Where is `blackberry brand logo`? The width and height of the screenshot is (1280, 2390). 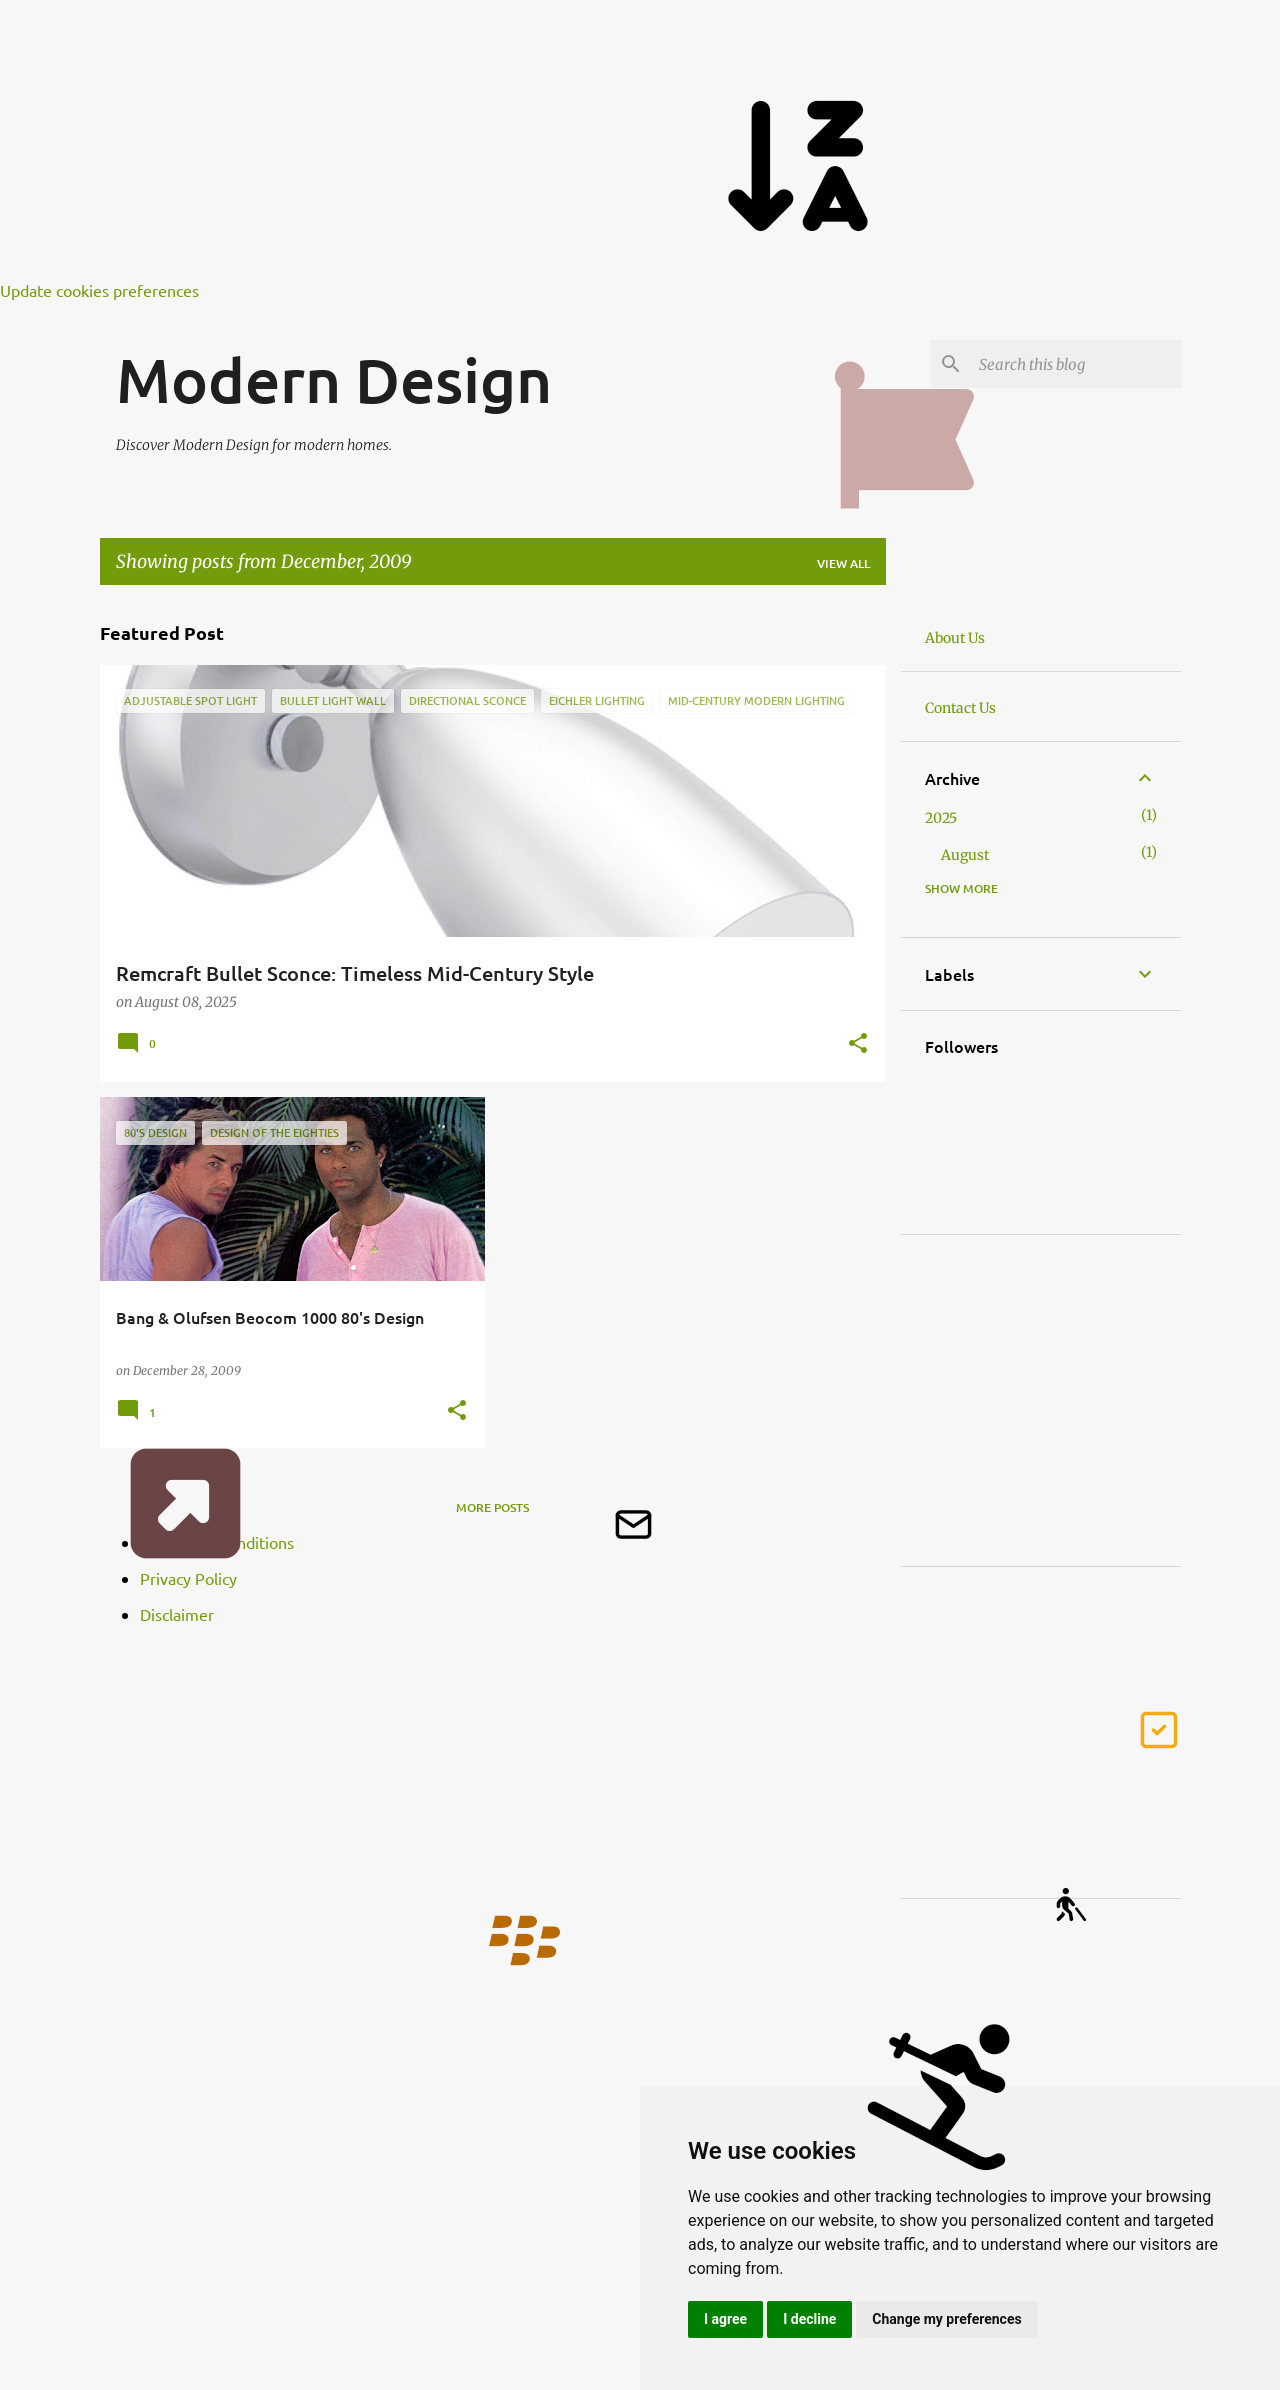
blackberry brand logo is located at coordinates (524, 1940).